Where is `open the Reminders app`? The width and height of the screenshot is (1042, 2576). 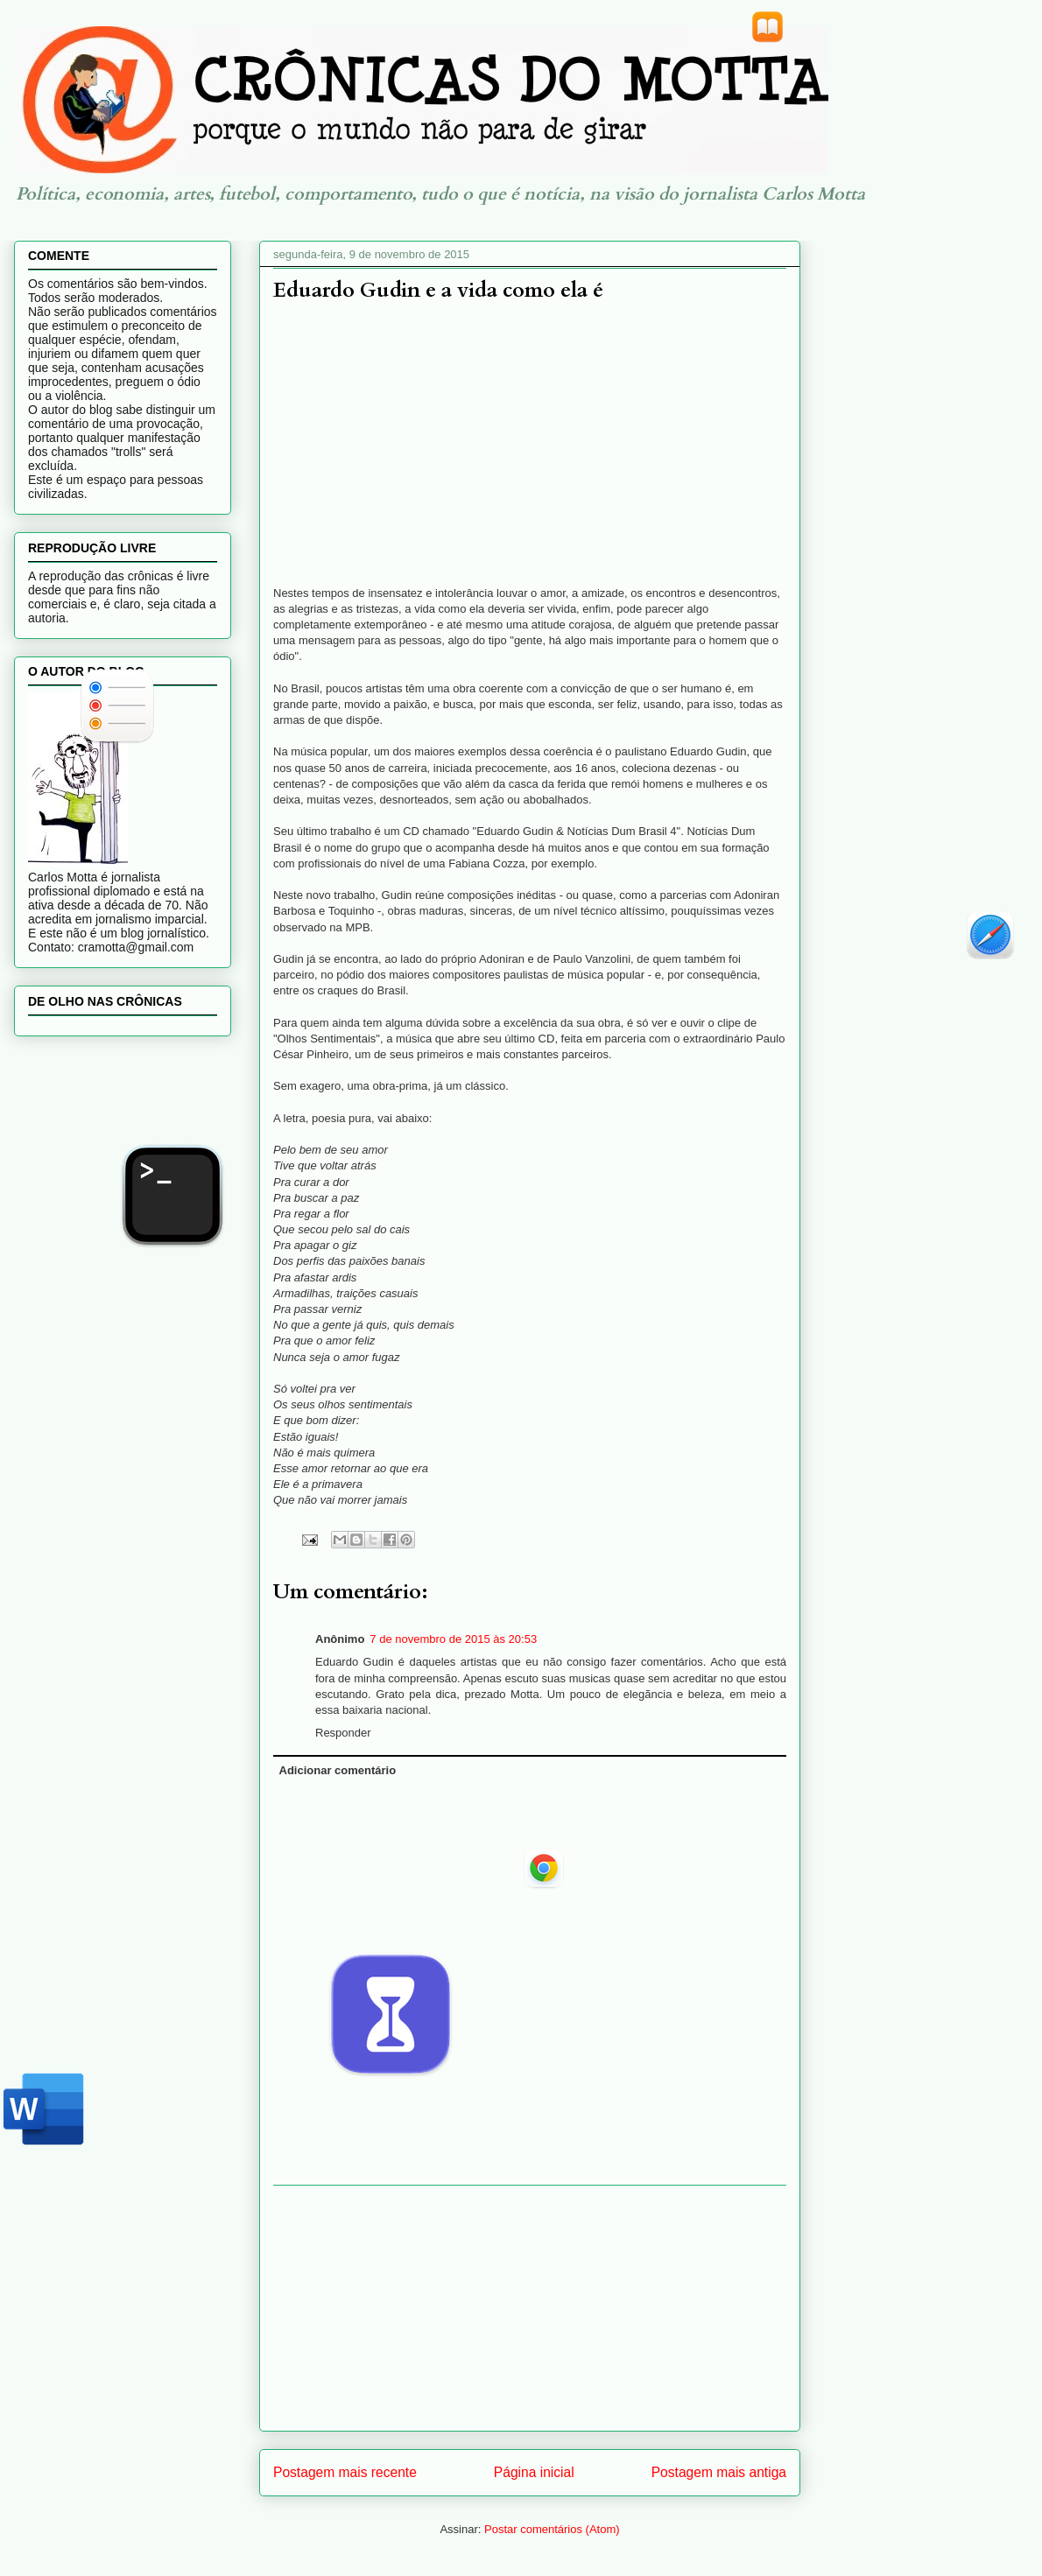 open the Reminders app is located at coordinates (117, 705).